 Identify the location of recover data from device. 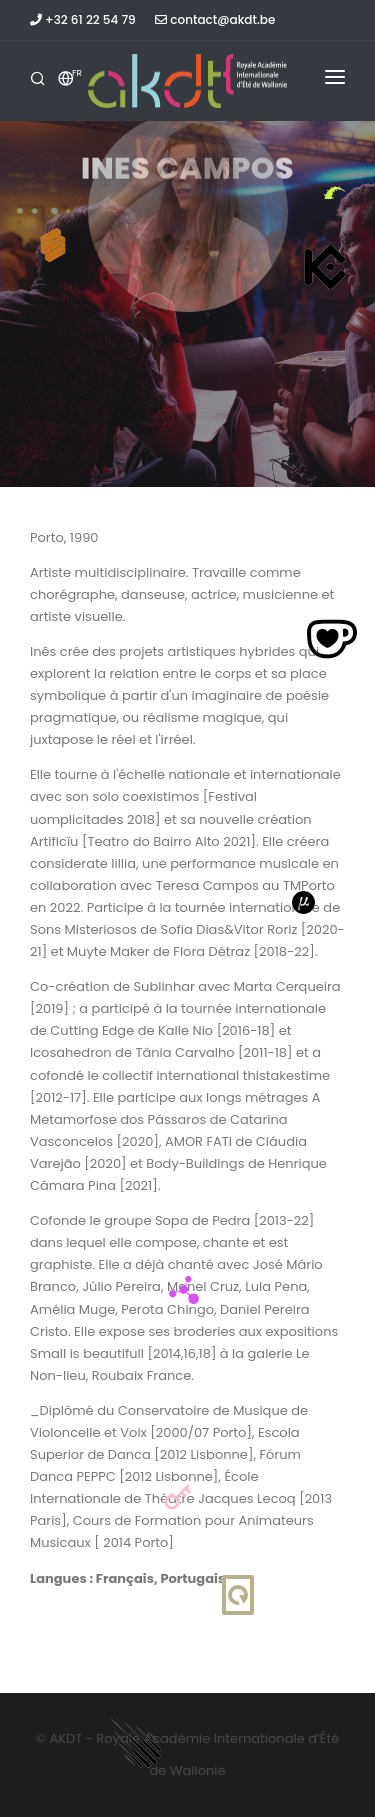
(238, 1595).